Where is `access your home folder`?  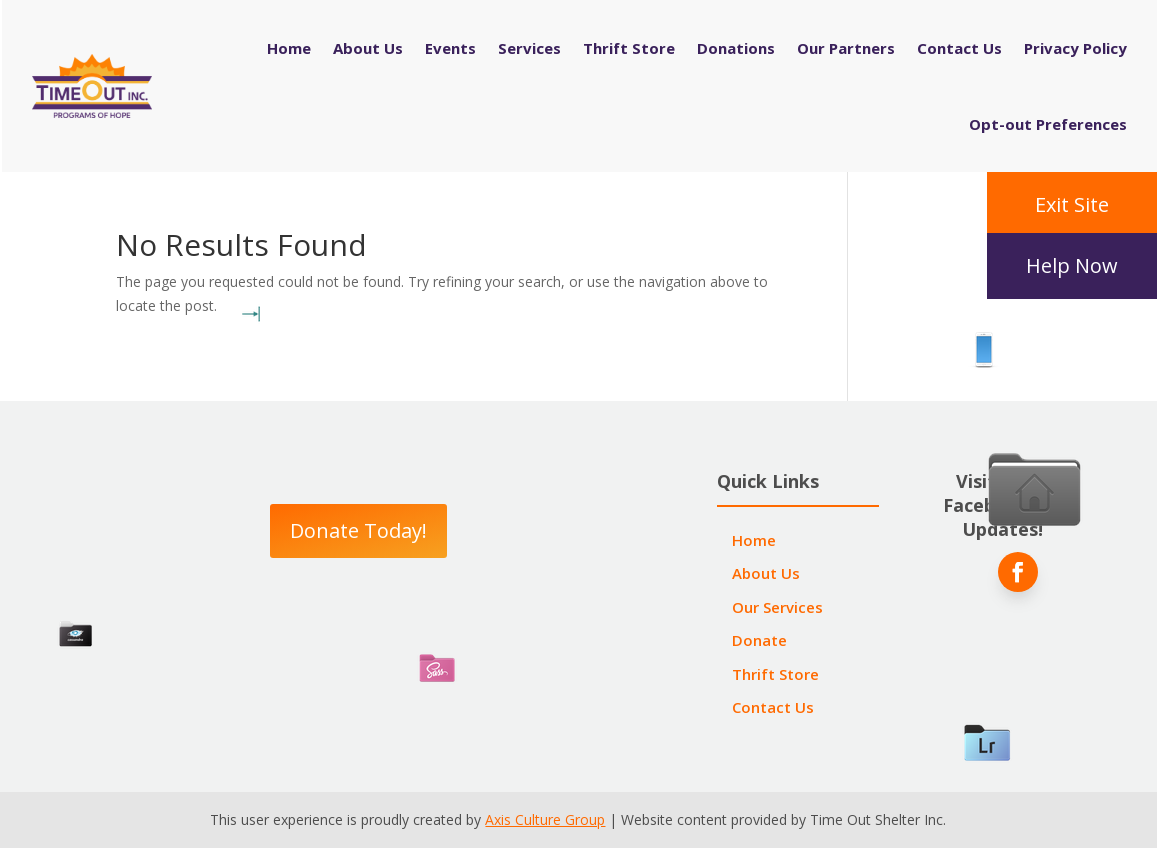 access your home folder is located at coordinates (1034, 489).